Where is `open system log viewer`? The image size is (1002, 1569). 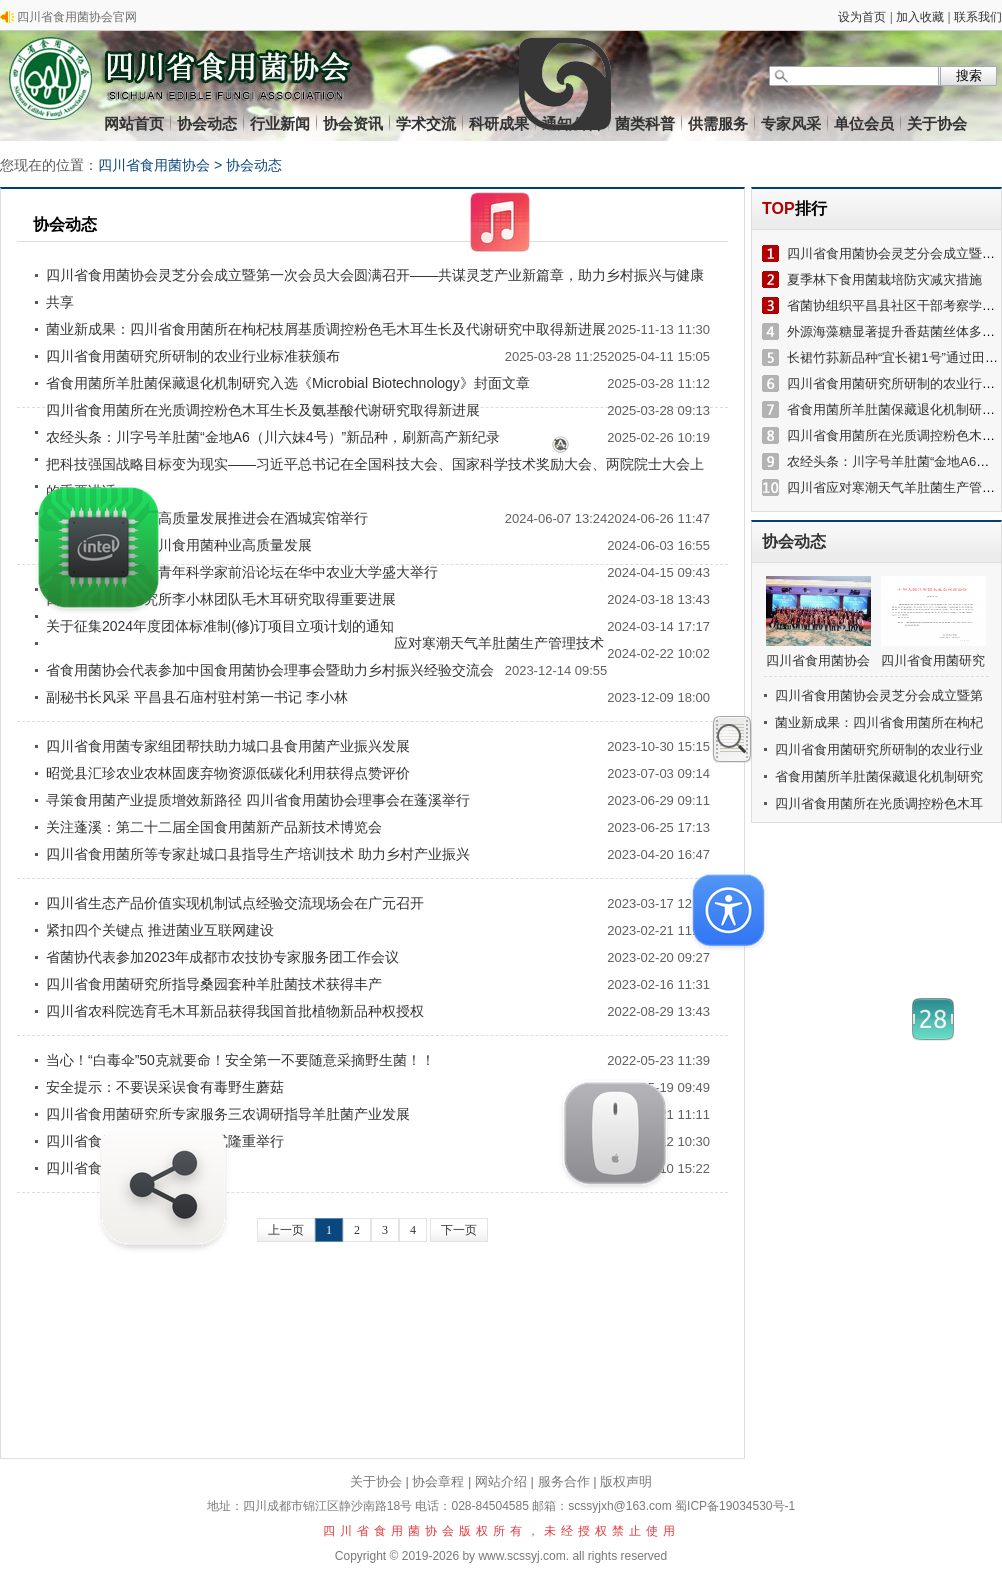 open system log viewer is located at coordinates (732, 739).